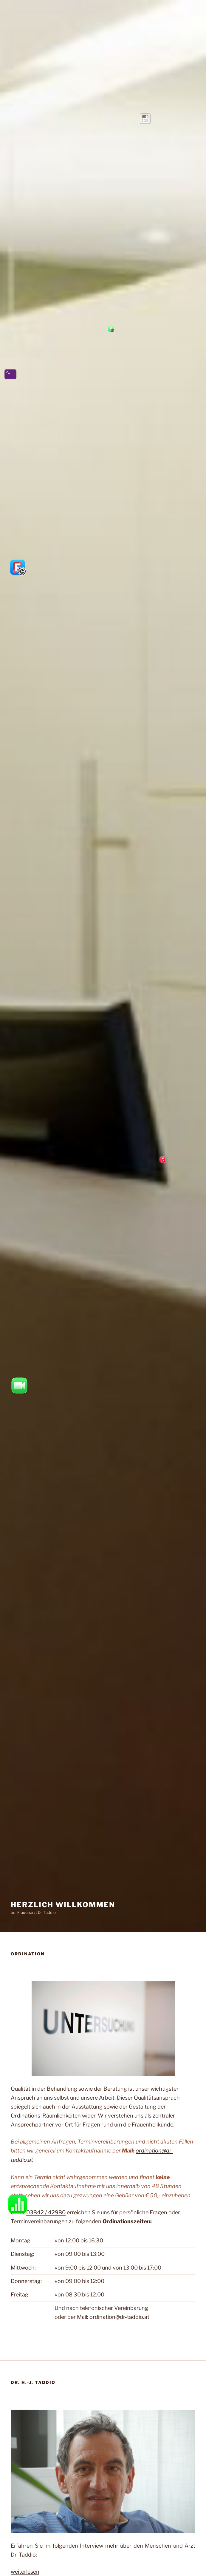 This screenshot has height=2576, width=206. Describe the element at coordinates (162, 1159) in the screenshot. I see `open the gnome music app` at that location.